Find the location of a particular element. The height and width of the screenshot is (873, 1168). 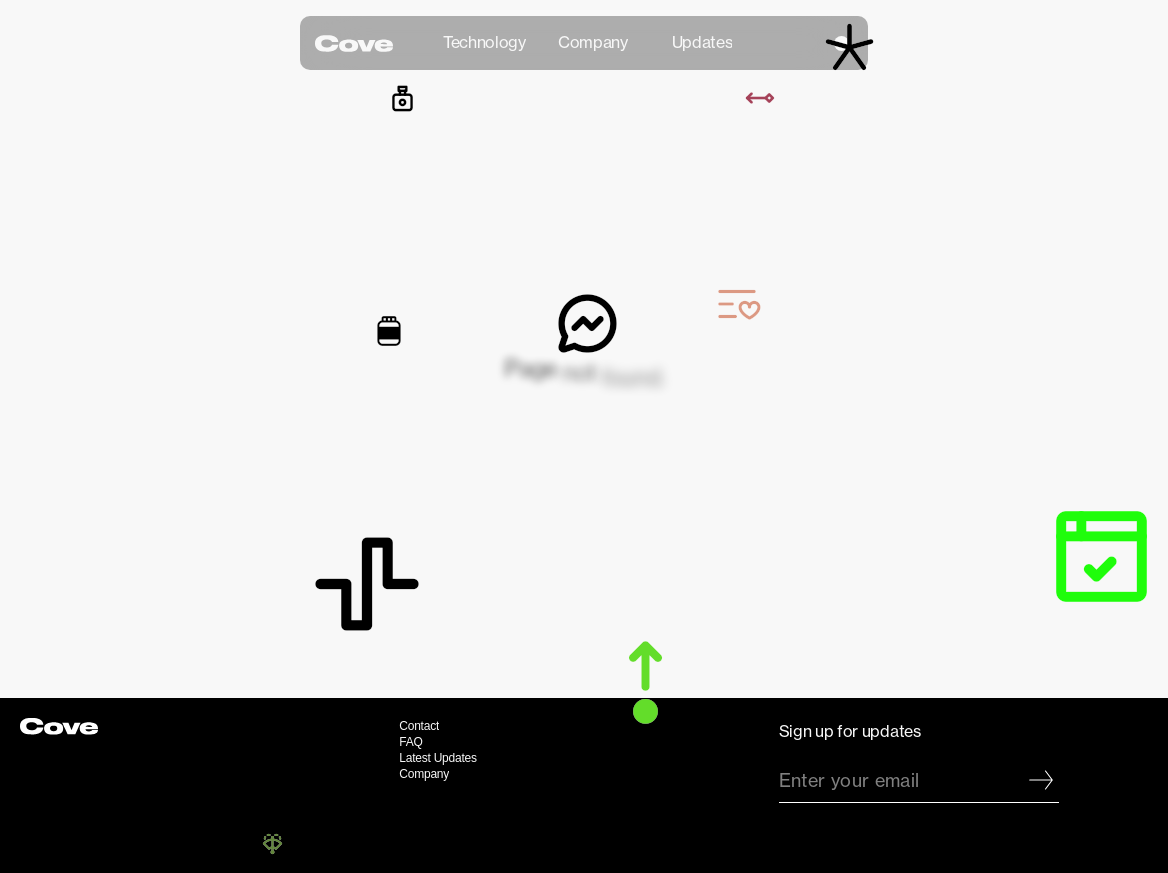

activate windshield washer fluid is located at coordinates (272, 844).